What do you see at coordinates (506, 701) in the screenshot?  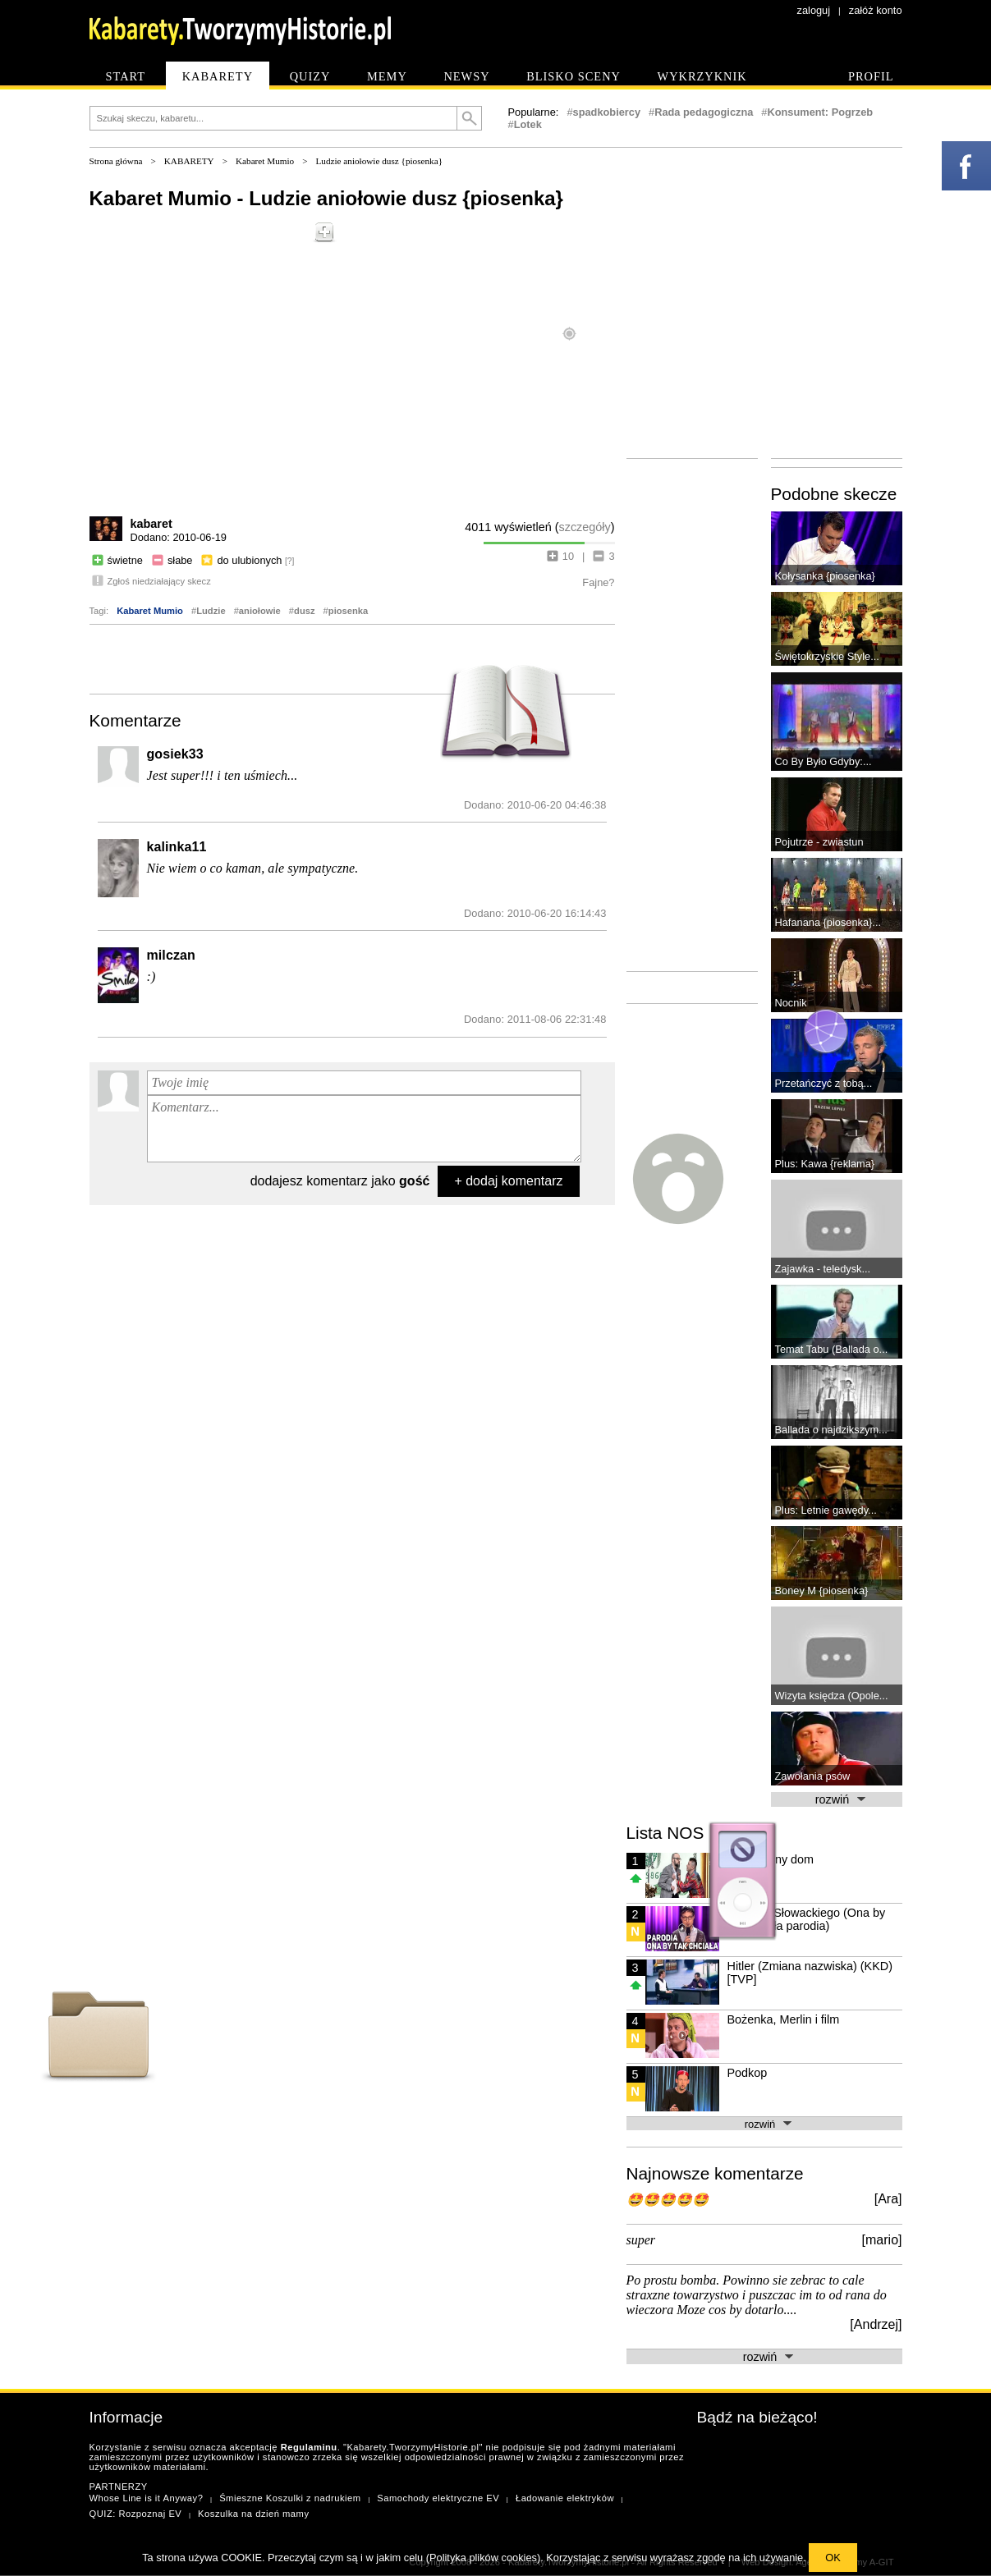 I see `open the dictionary application` at bounding box center [506, 701].